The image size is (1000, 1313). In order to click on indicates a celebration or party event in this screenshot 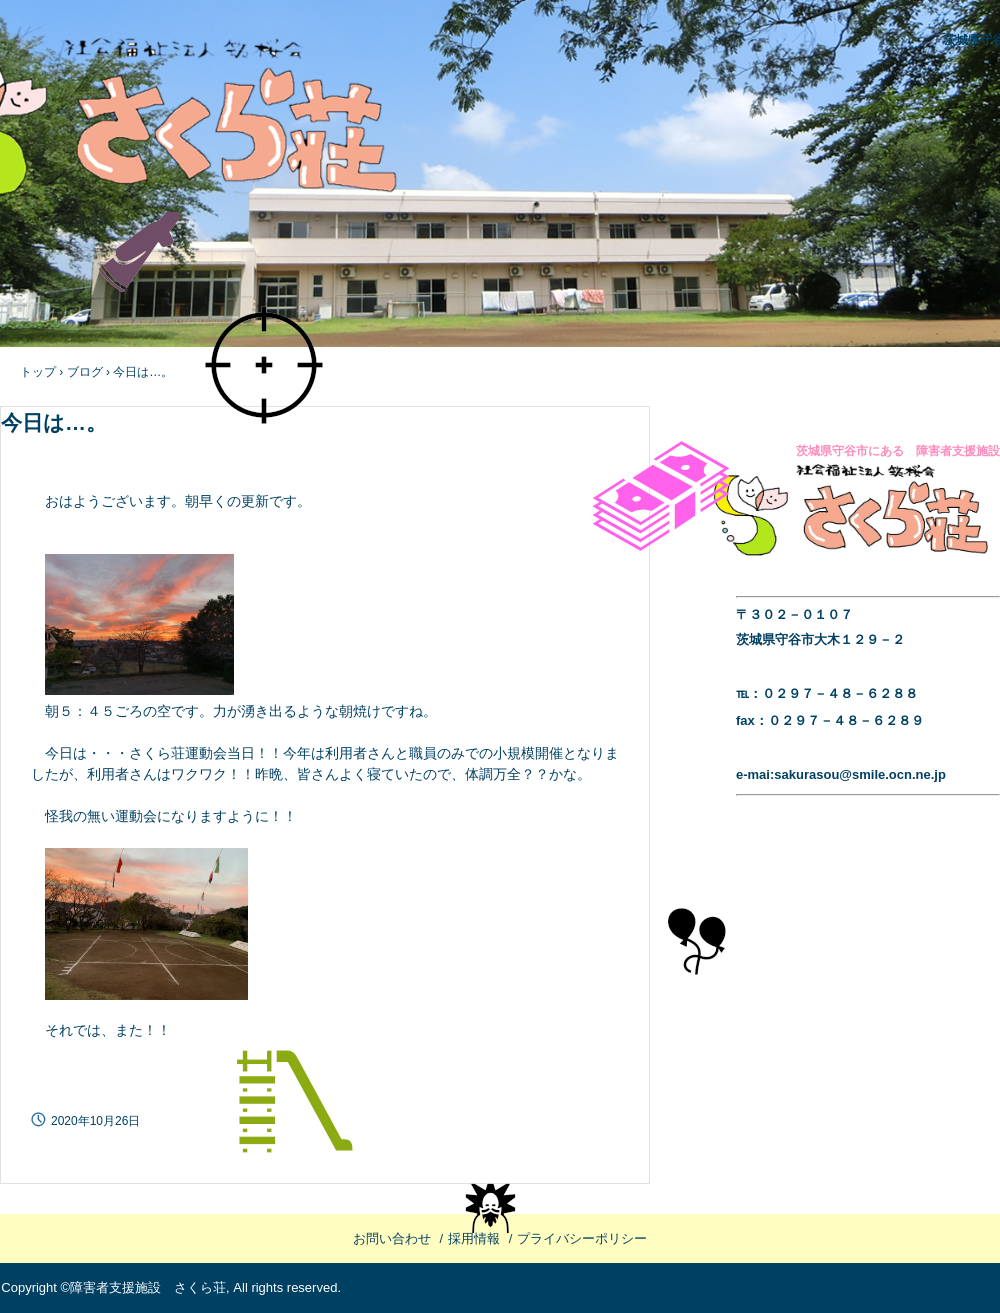, I will do `click(696, 941)`.